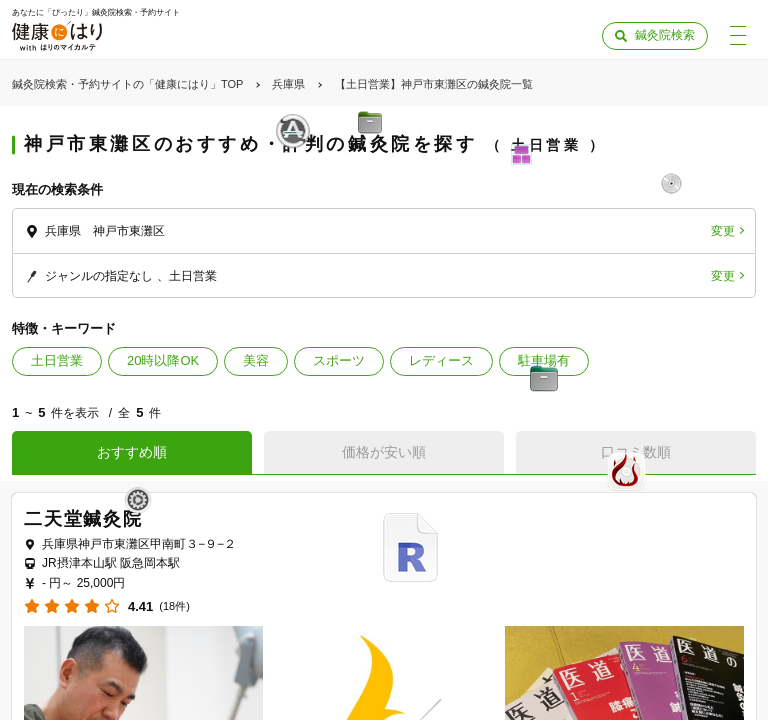  Describe the element at coordinates (410, 547) in the screenshot. I see `an R programming language source file` at that location.